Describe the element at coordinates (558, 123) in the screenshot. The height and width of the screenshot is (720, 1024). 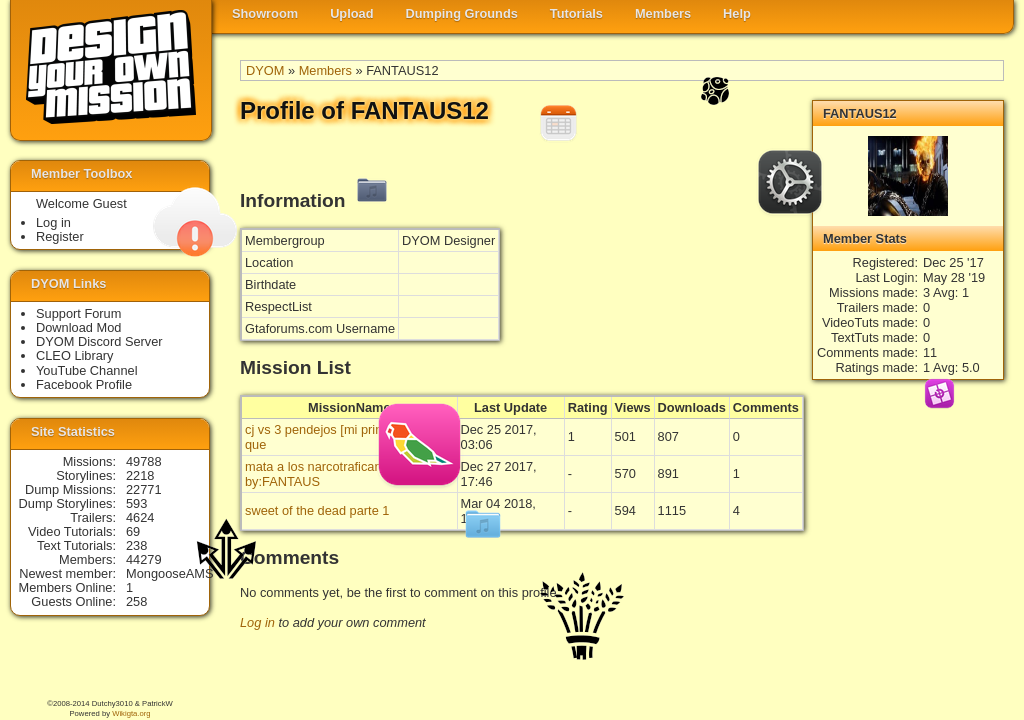
I see `open calendar and tasks preferences` at that location.